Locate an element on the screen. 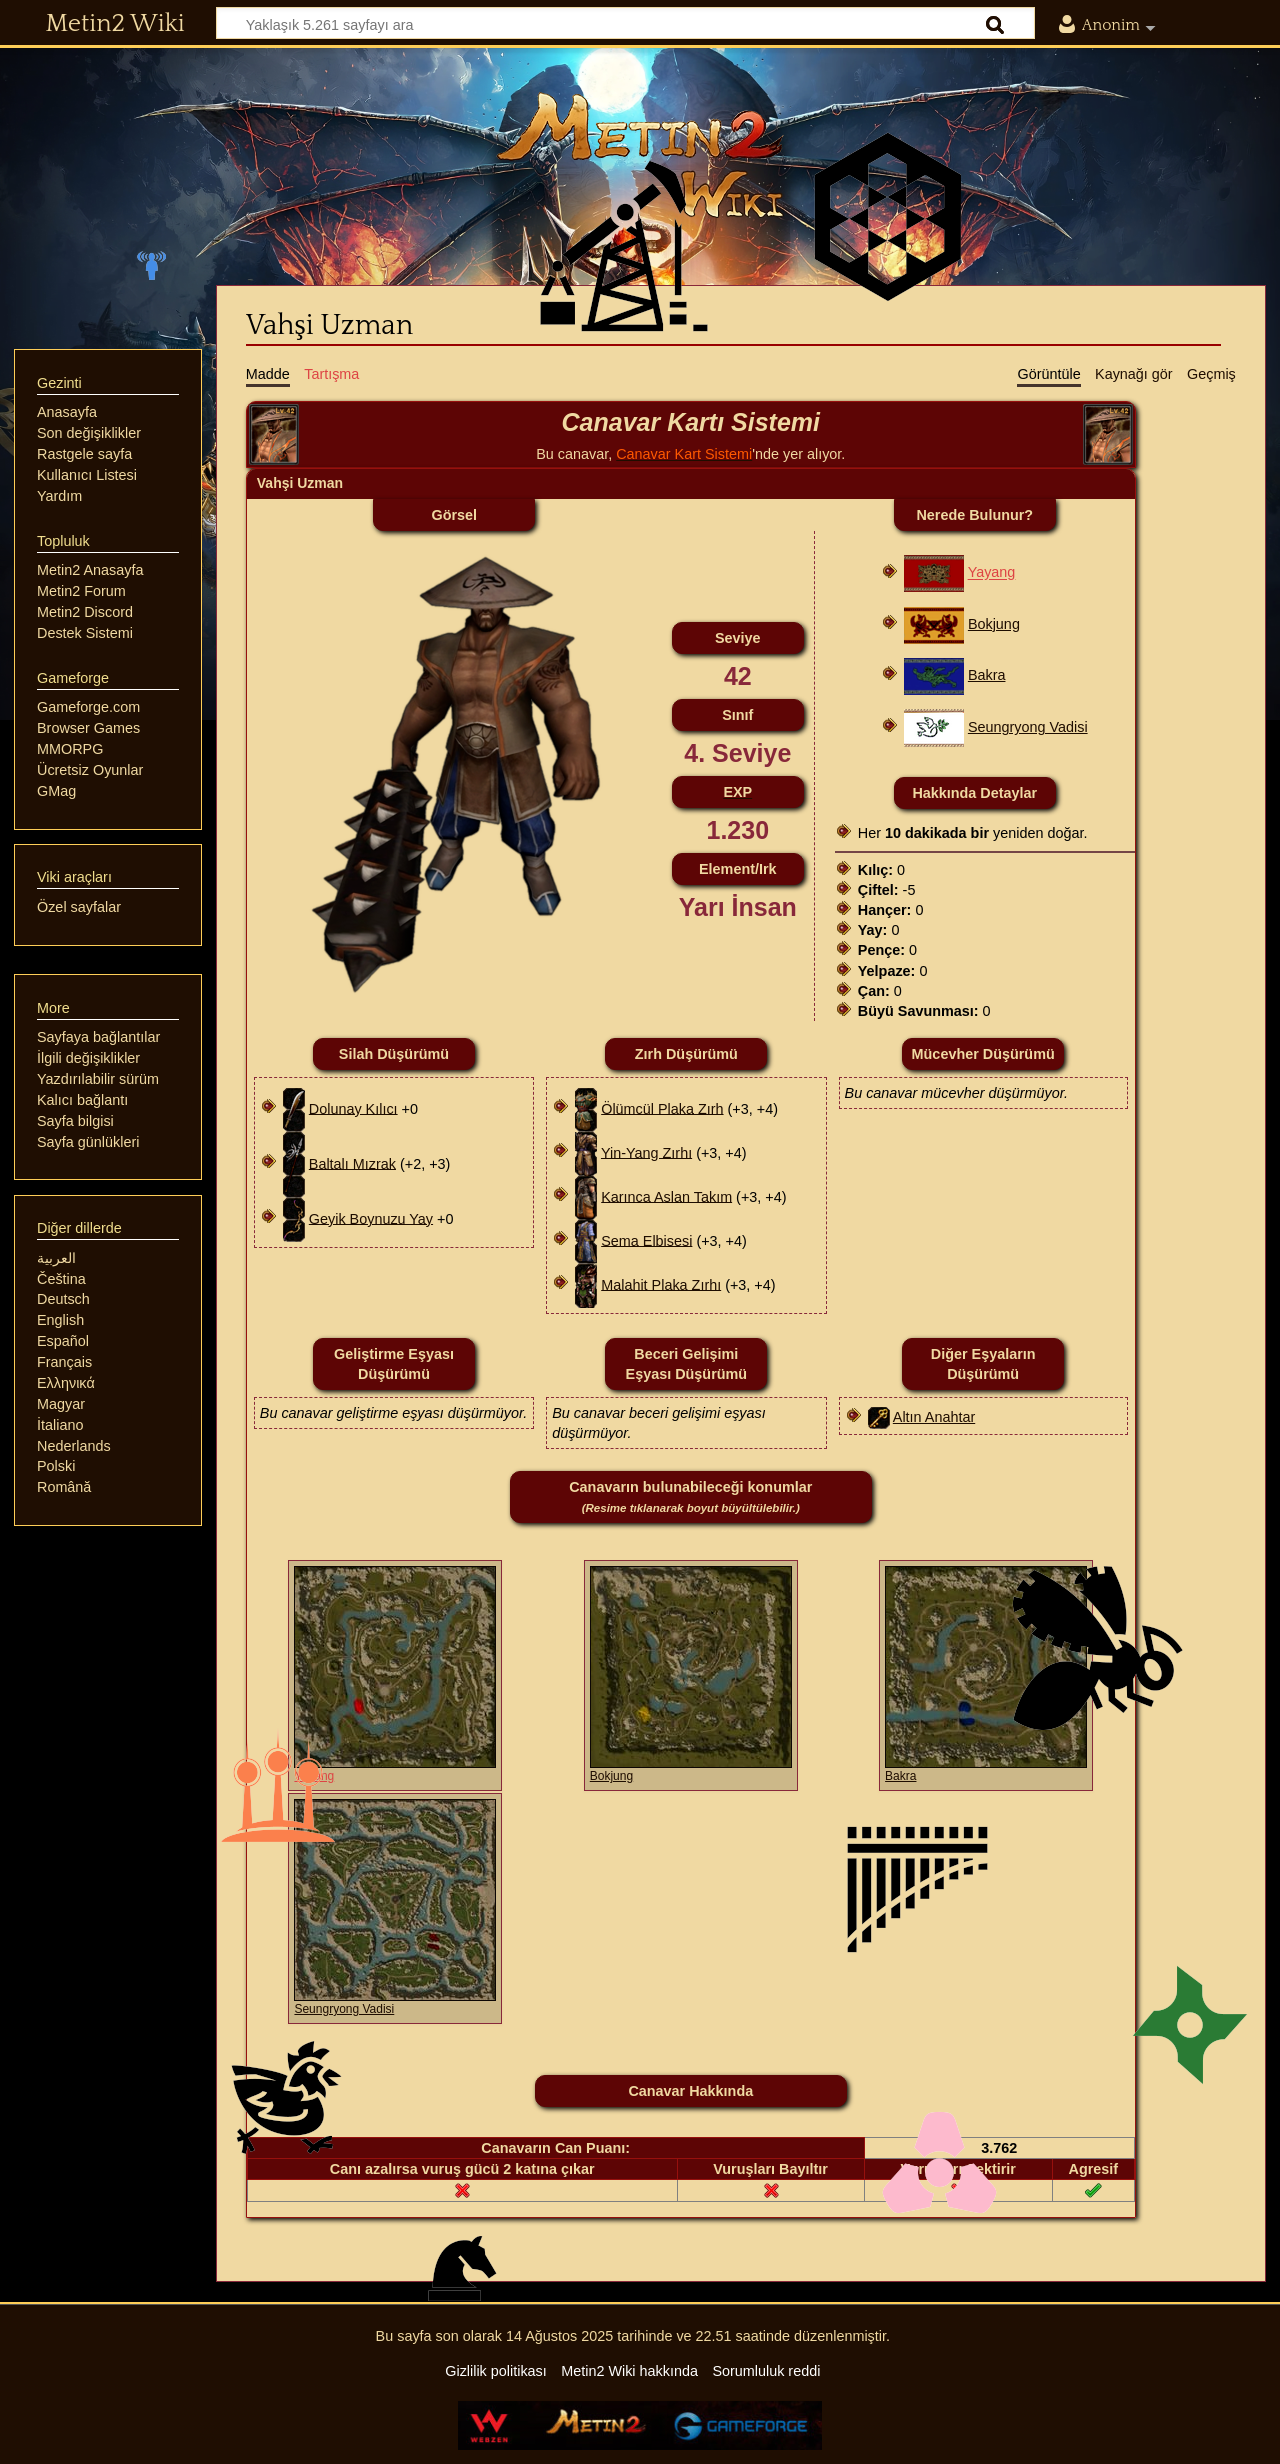 The height and width of the screenshot is (2464, 1280). play chess or strategy games is located at coordinates (462, 2262).